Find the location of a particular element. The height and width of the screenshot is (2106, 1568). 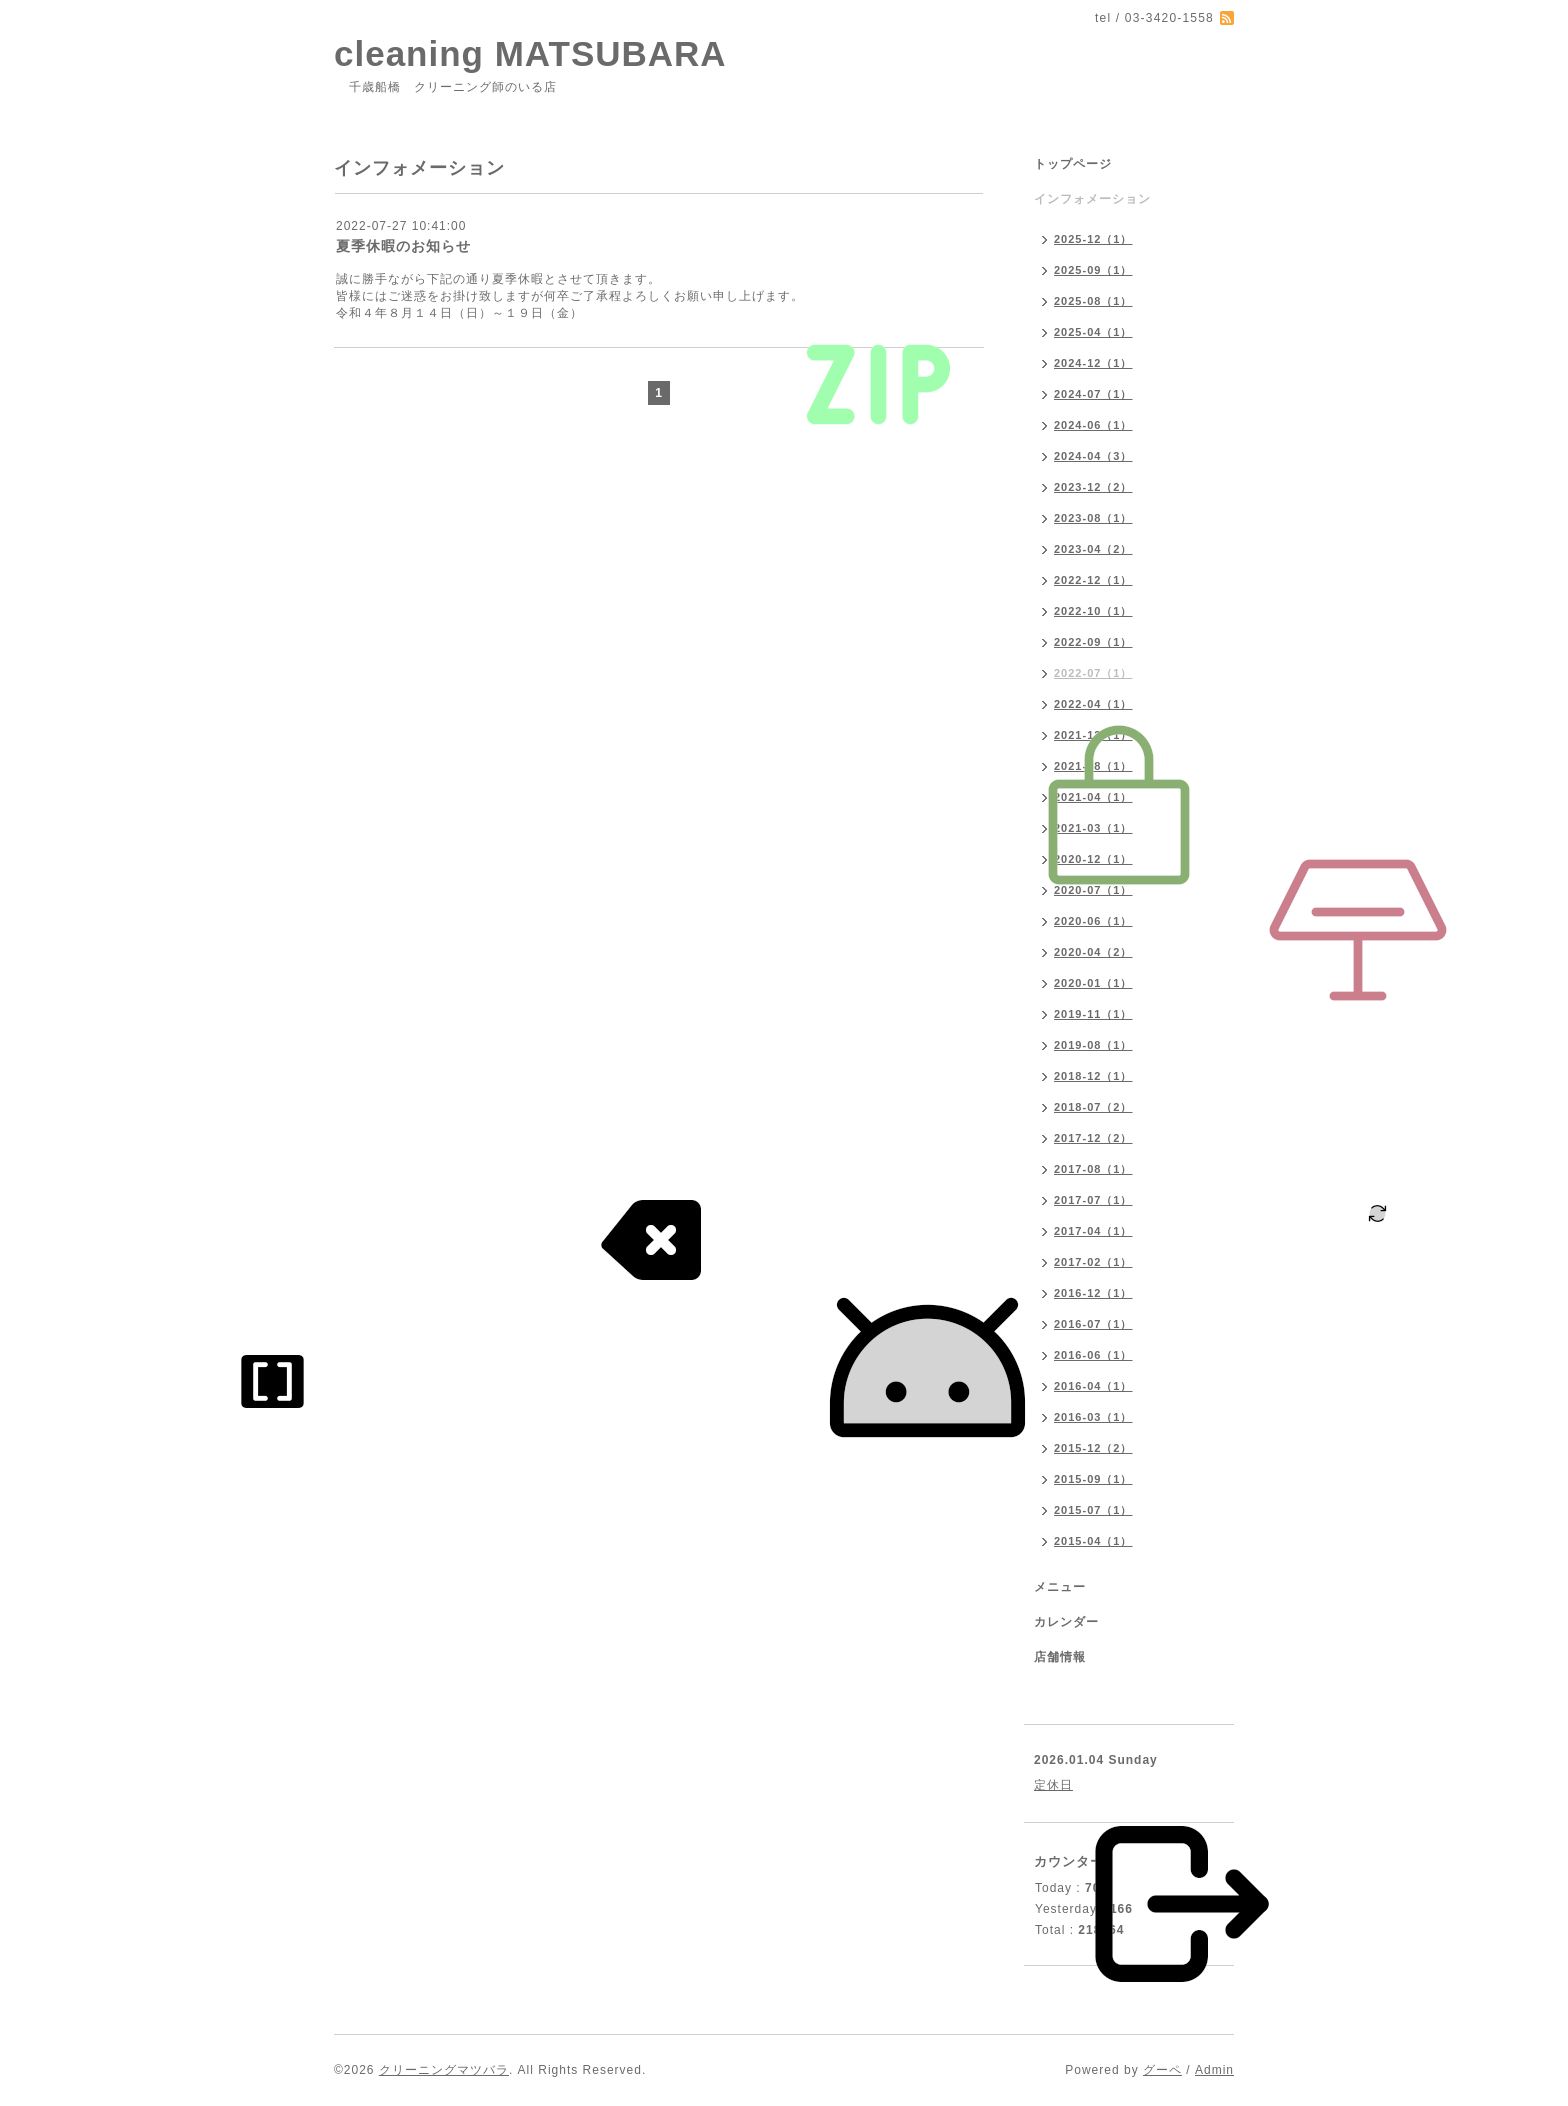

android operating system indicator is located at coordinates (927, 1374).